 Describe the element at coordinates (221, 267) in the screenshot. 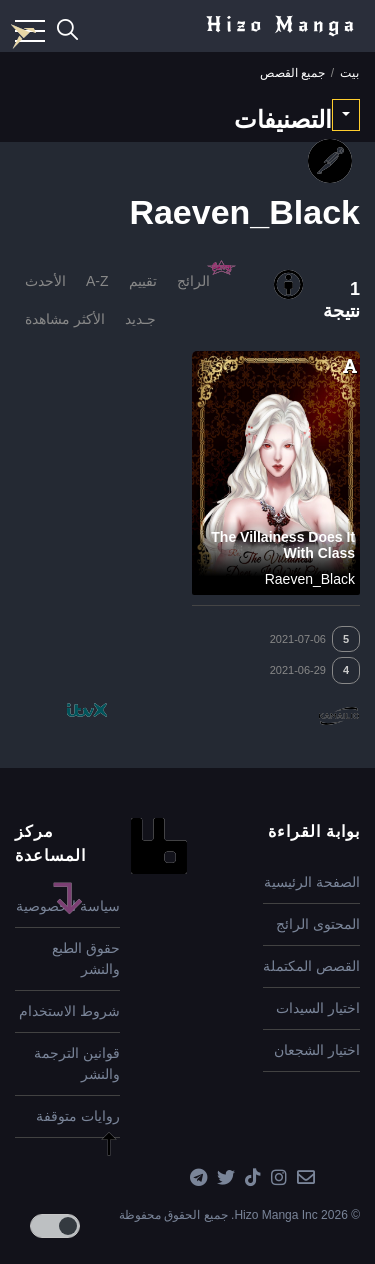

I see `apache groovy programming language logo` at that location.